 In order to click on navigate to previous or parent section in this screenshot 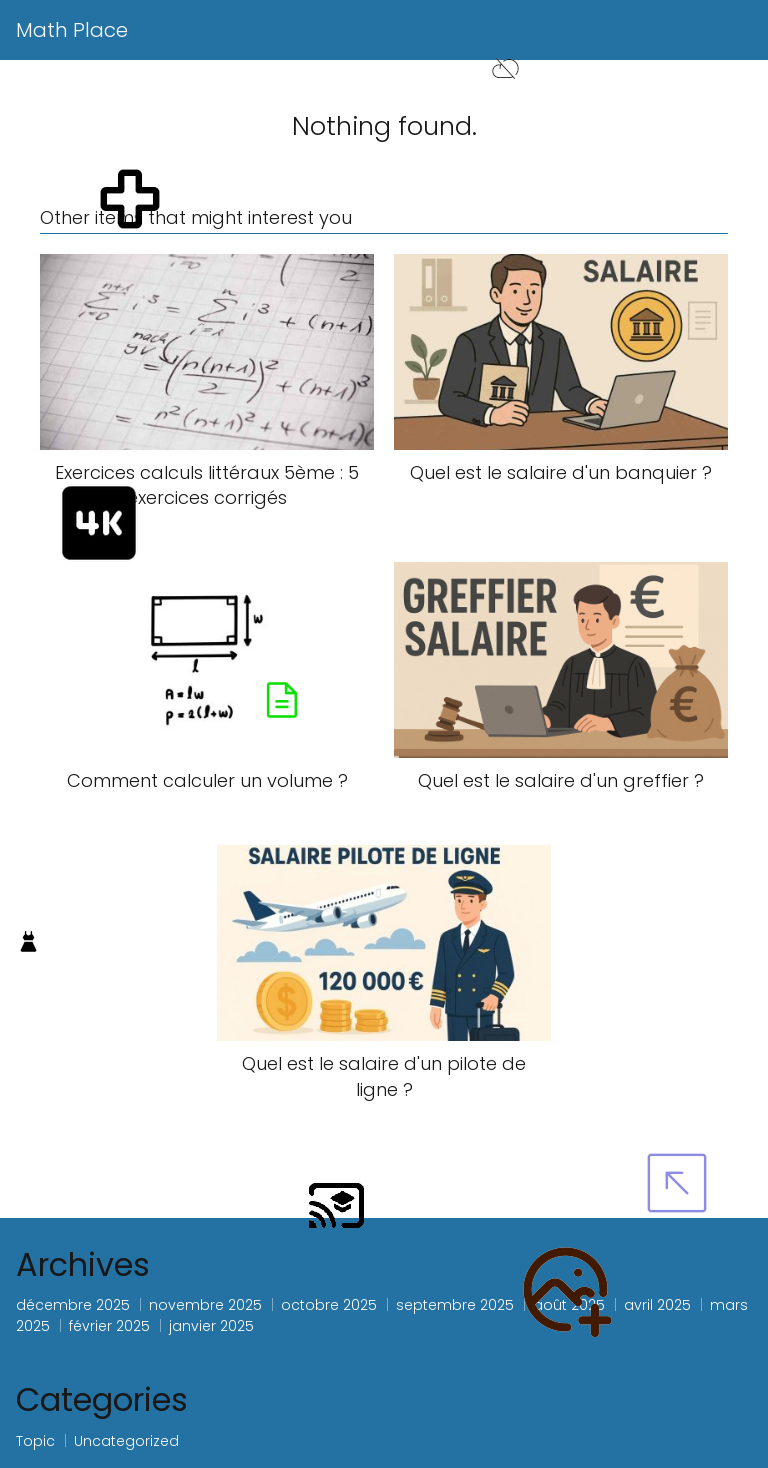, I will do `click(677, 1183)`.